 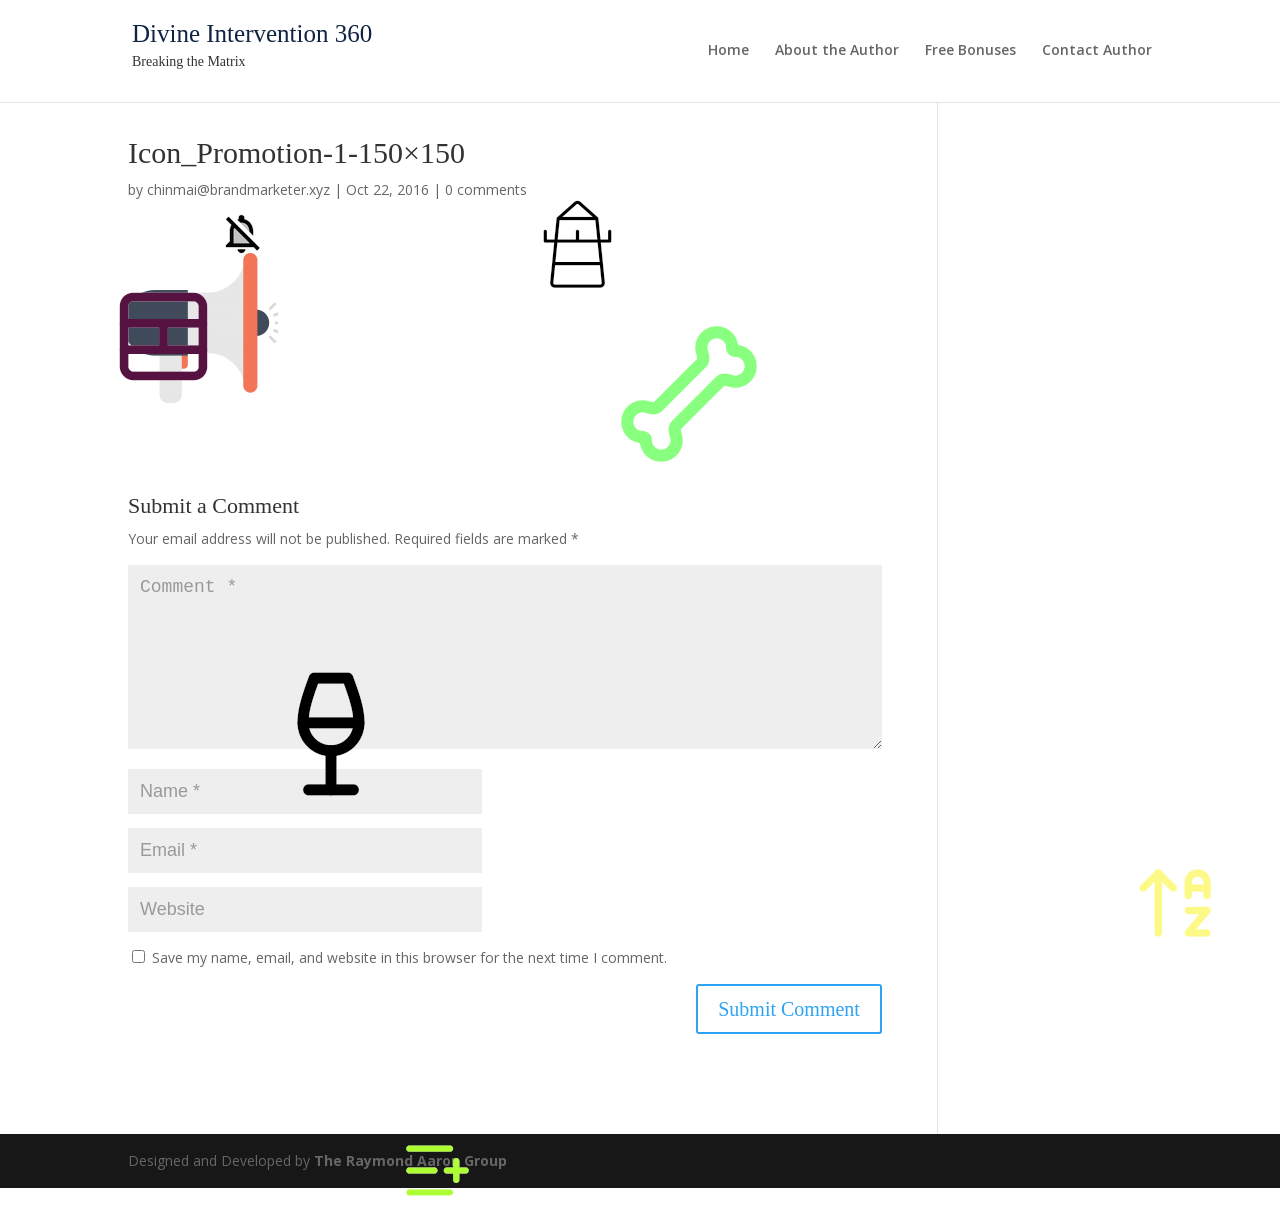 What do you see at coordinates (331, 734) in the screenshot?
I see `browse wine selection or menu` at bounding box center [331, 734].